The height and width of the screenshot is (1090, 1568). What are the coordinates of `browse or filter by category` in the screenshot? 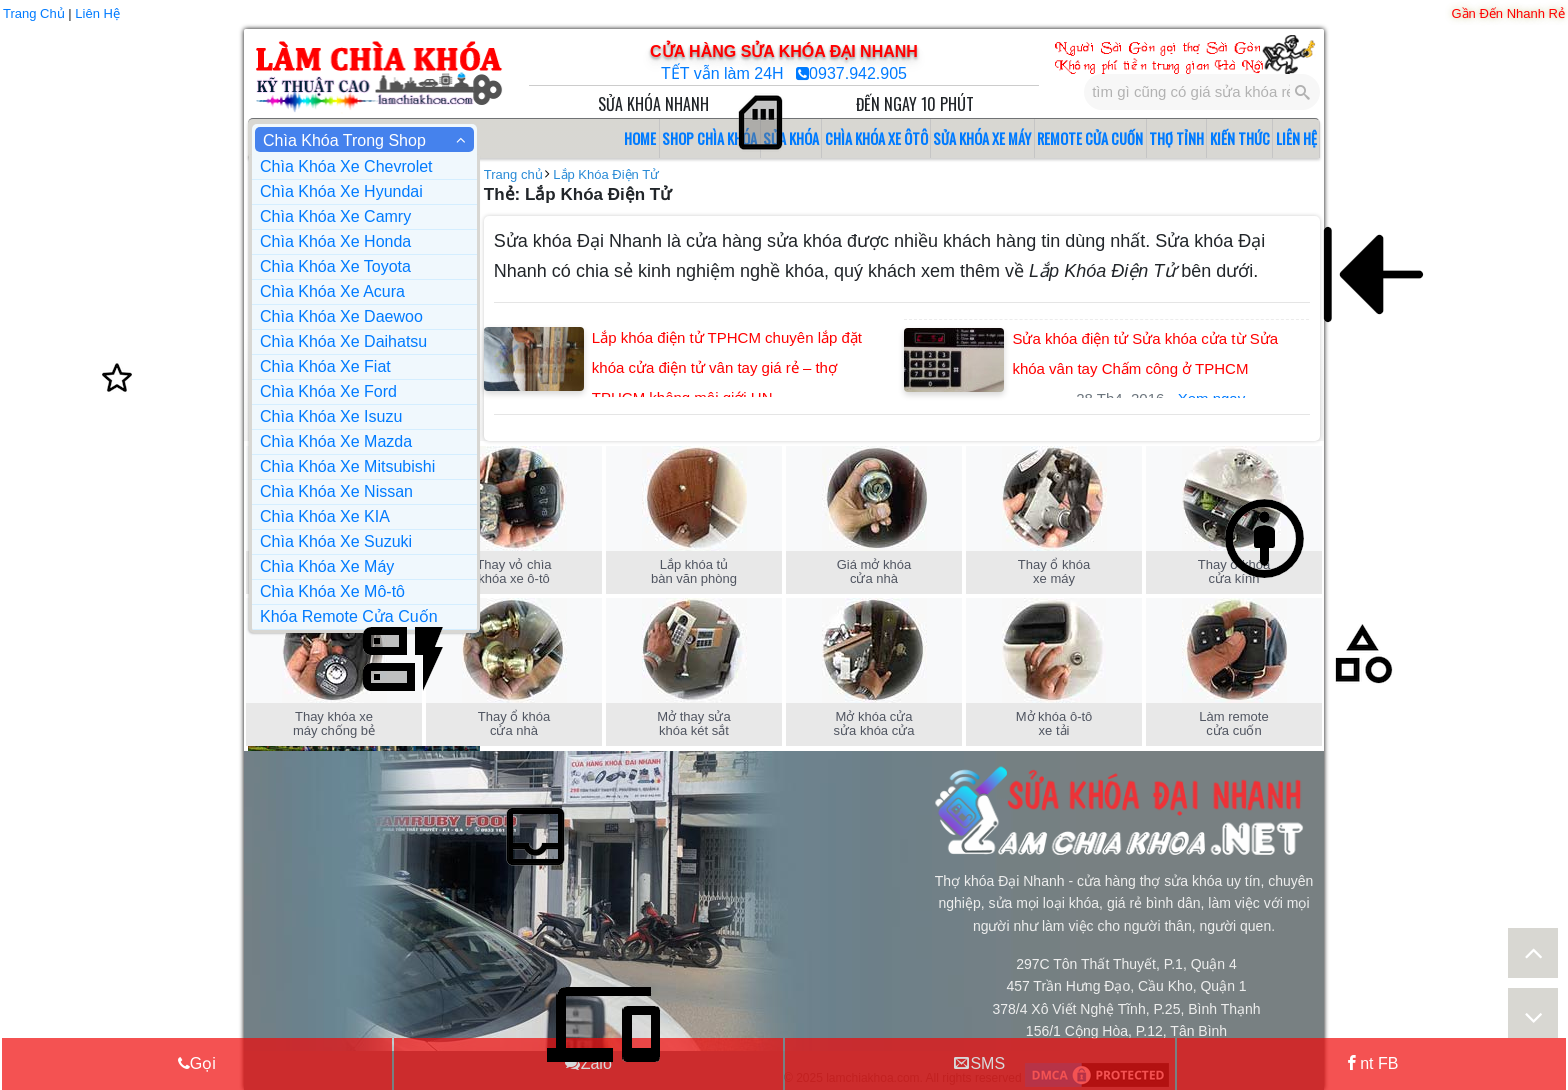 It's located at (1362, 653).